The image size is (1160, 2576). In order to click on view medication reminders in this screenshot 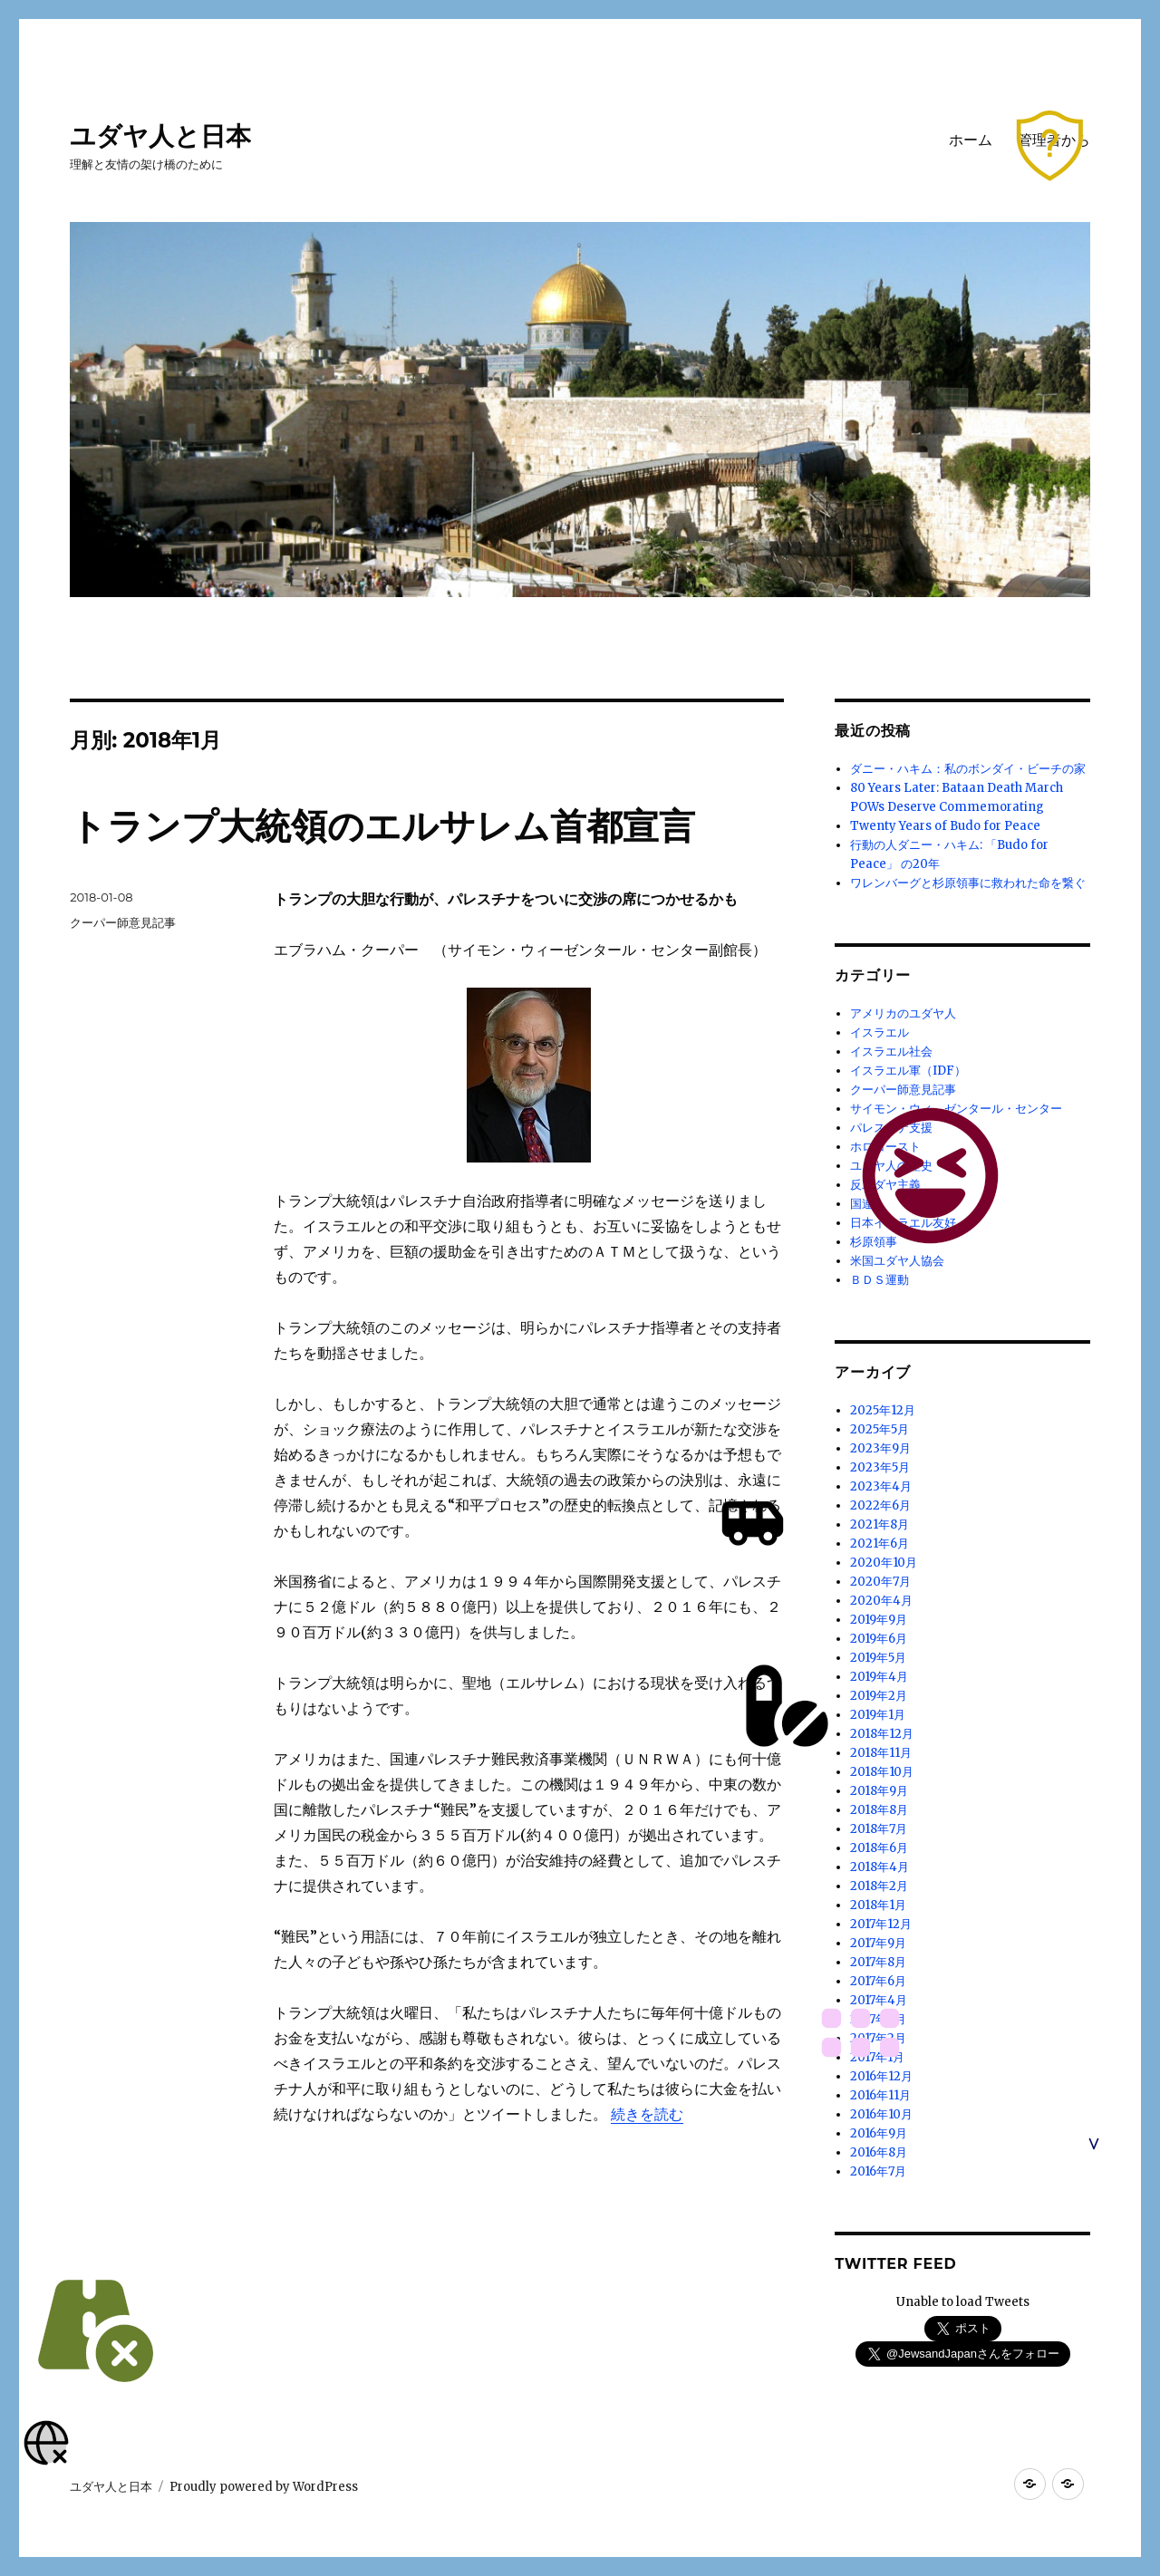, I will do `click(787, 1705)`.